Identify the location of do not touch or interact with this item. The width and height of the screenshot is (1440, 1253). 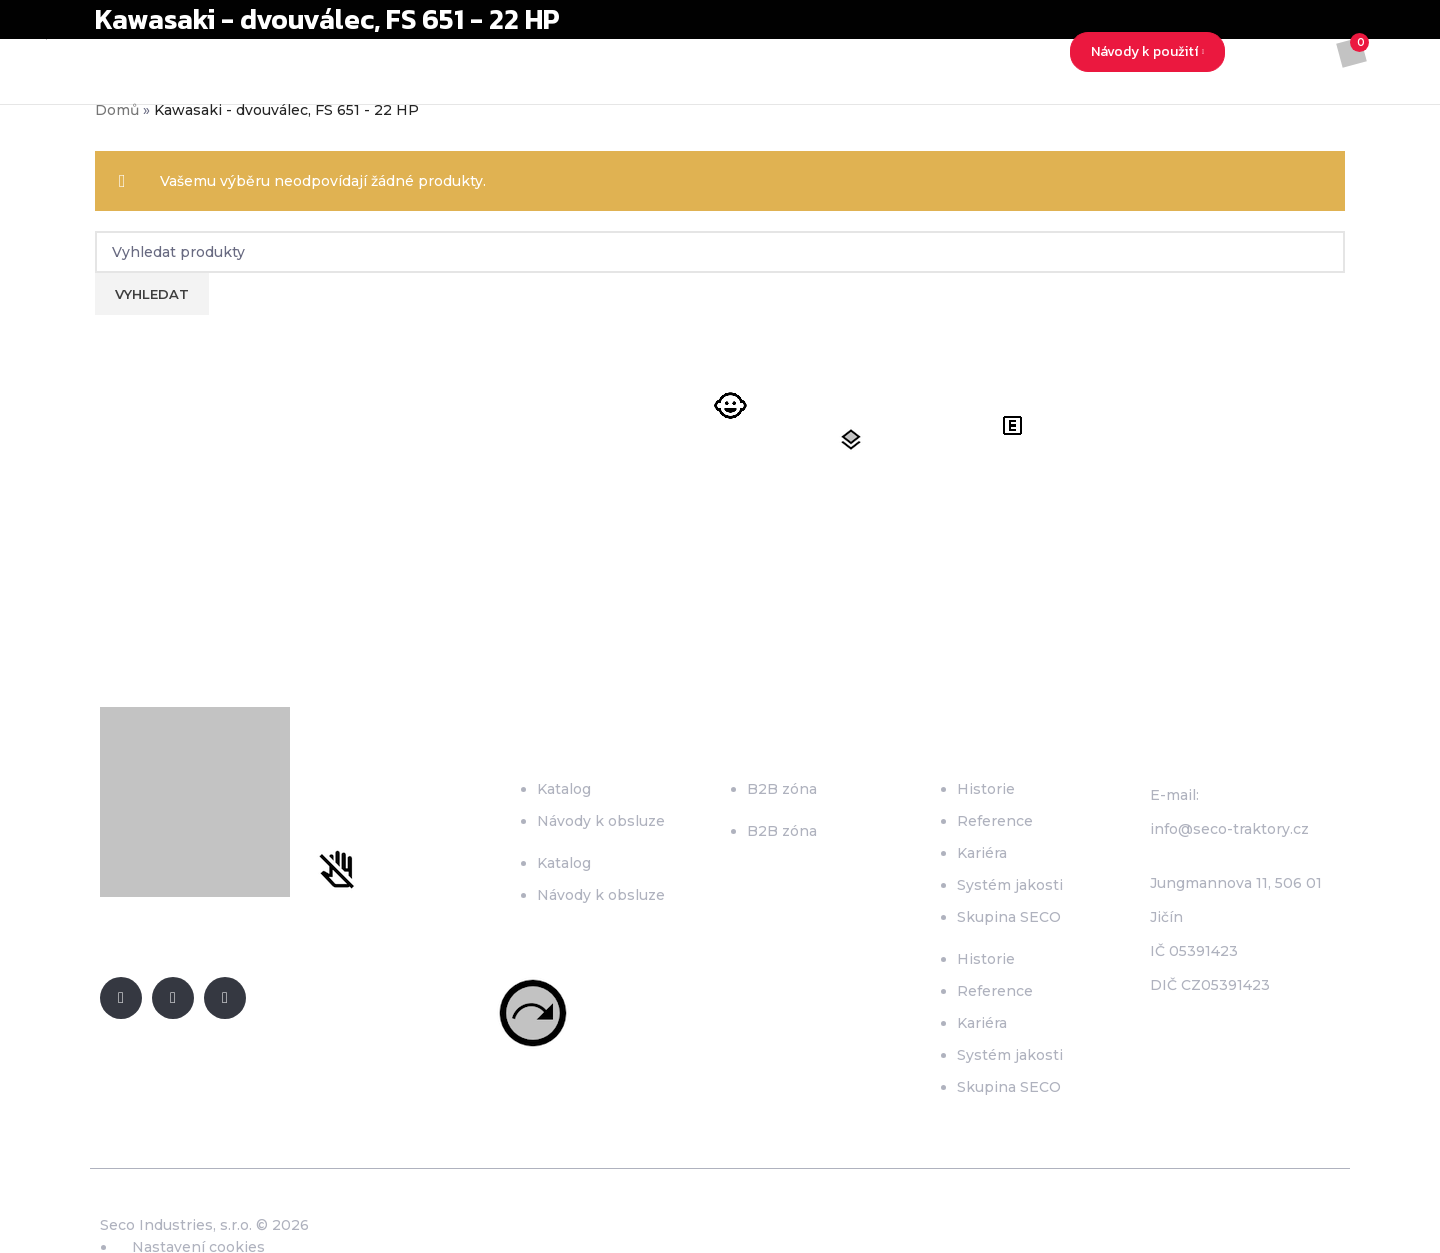
(338, 870).